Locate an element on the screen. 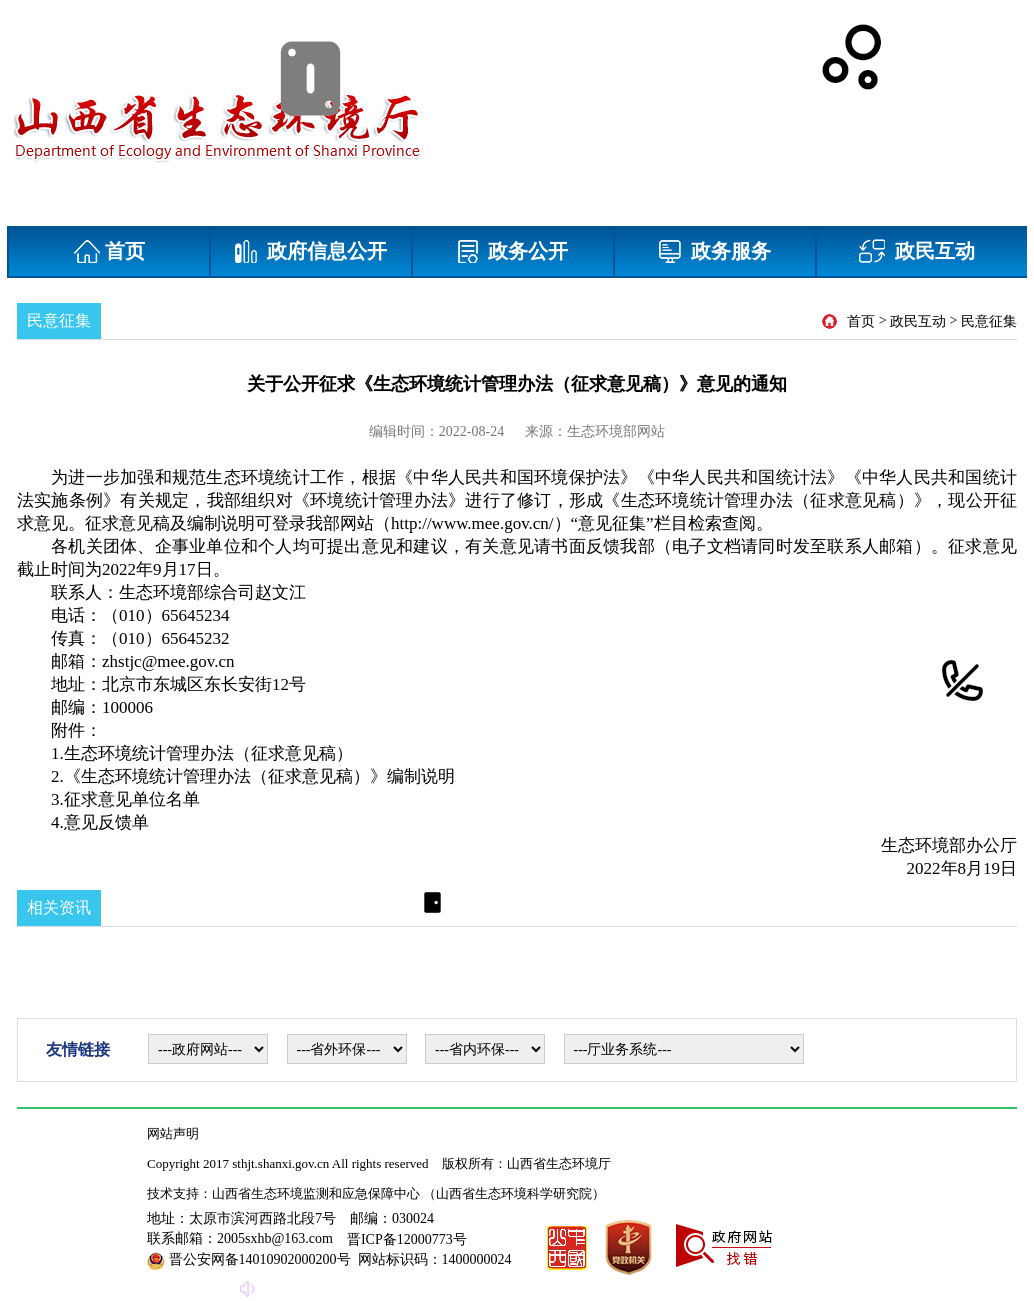  door sensor status indicator is located at coordinates (432, 902).